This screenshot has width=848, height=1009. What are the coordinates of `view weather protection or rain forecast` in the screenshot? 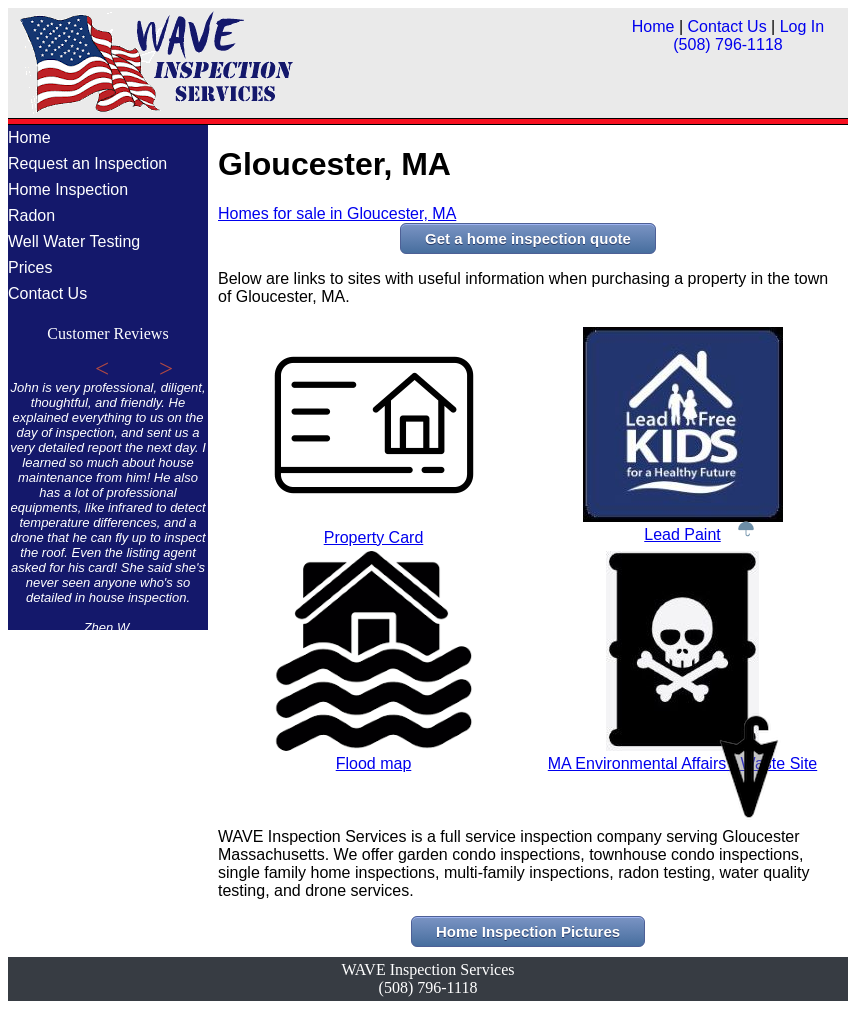 It's located at (749, 769).